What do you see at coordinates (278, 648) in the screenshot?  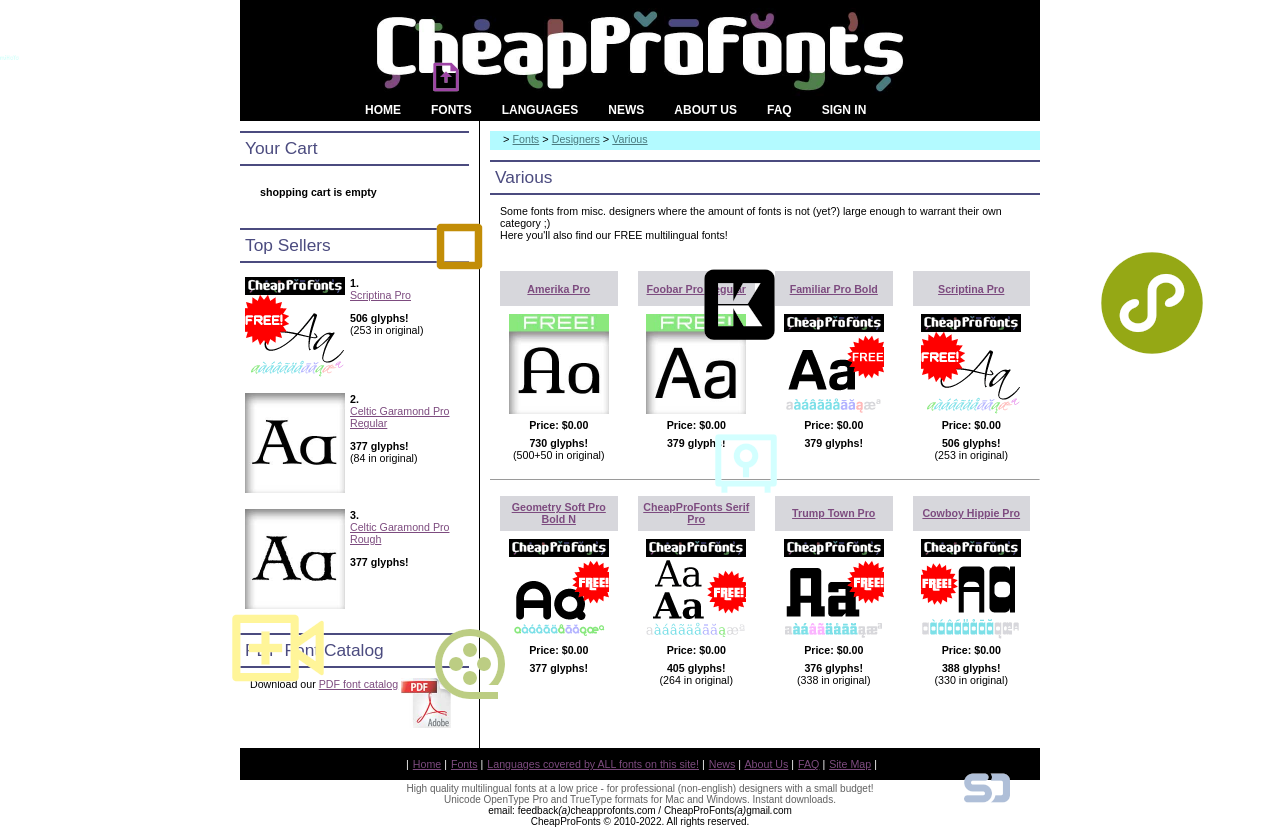 I see `add a new video recording` at bounding box center [278, 648].